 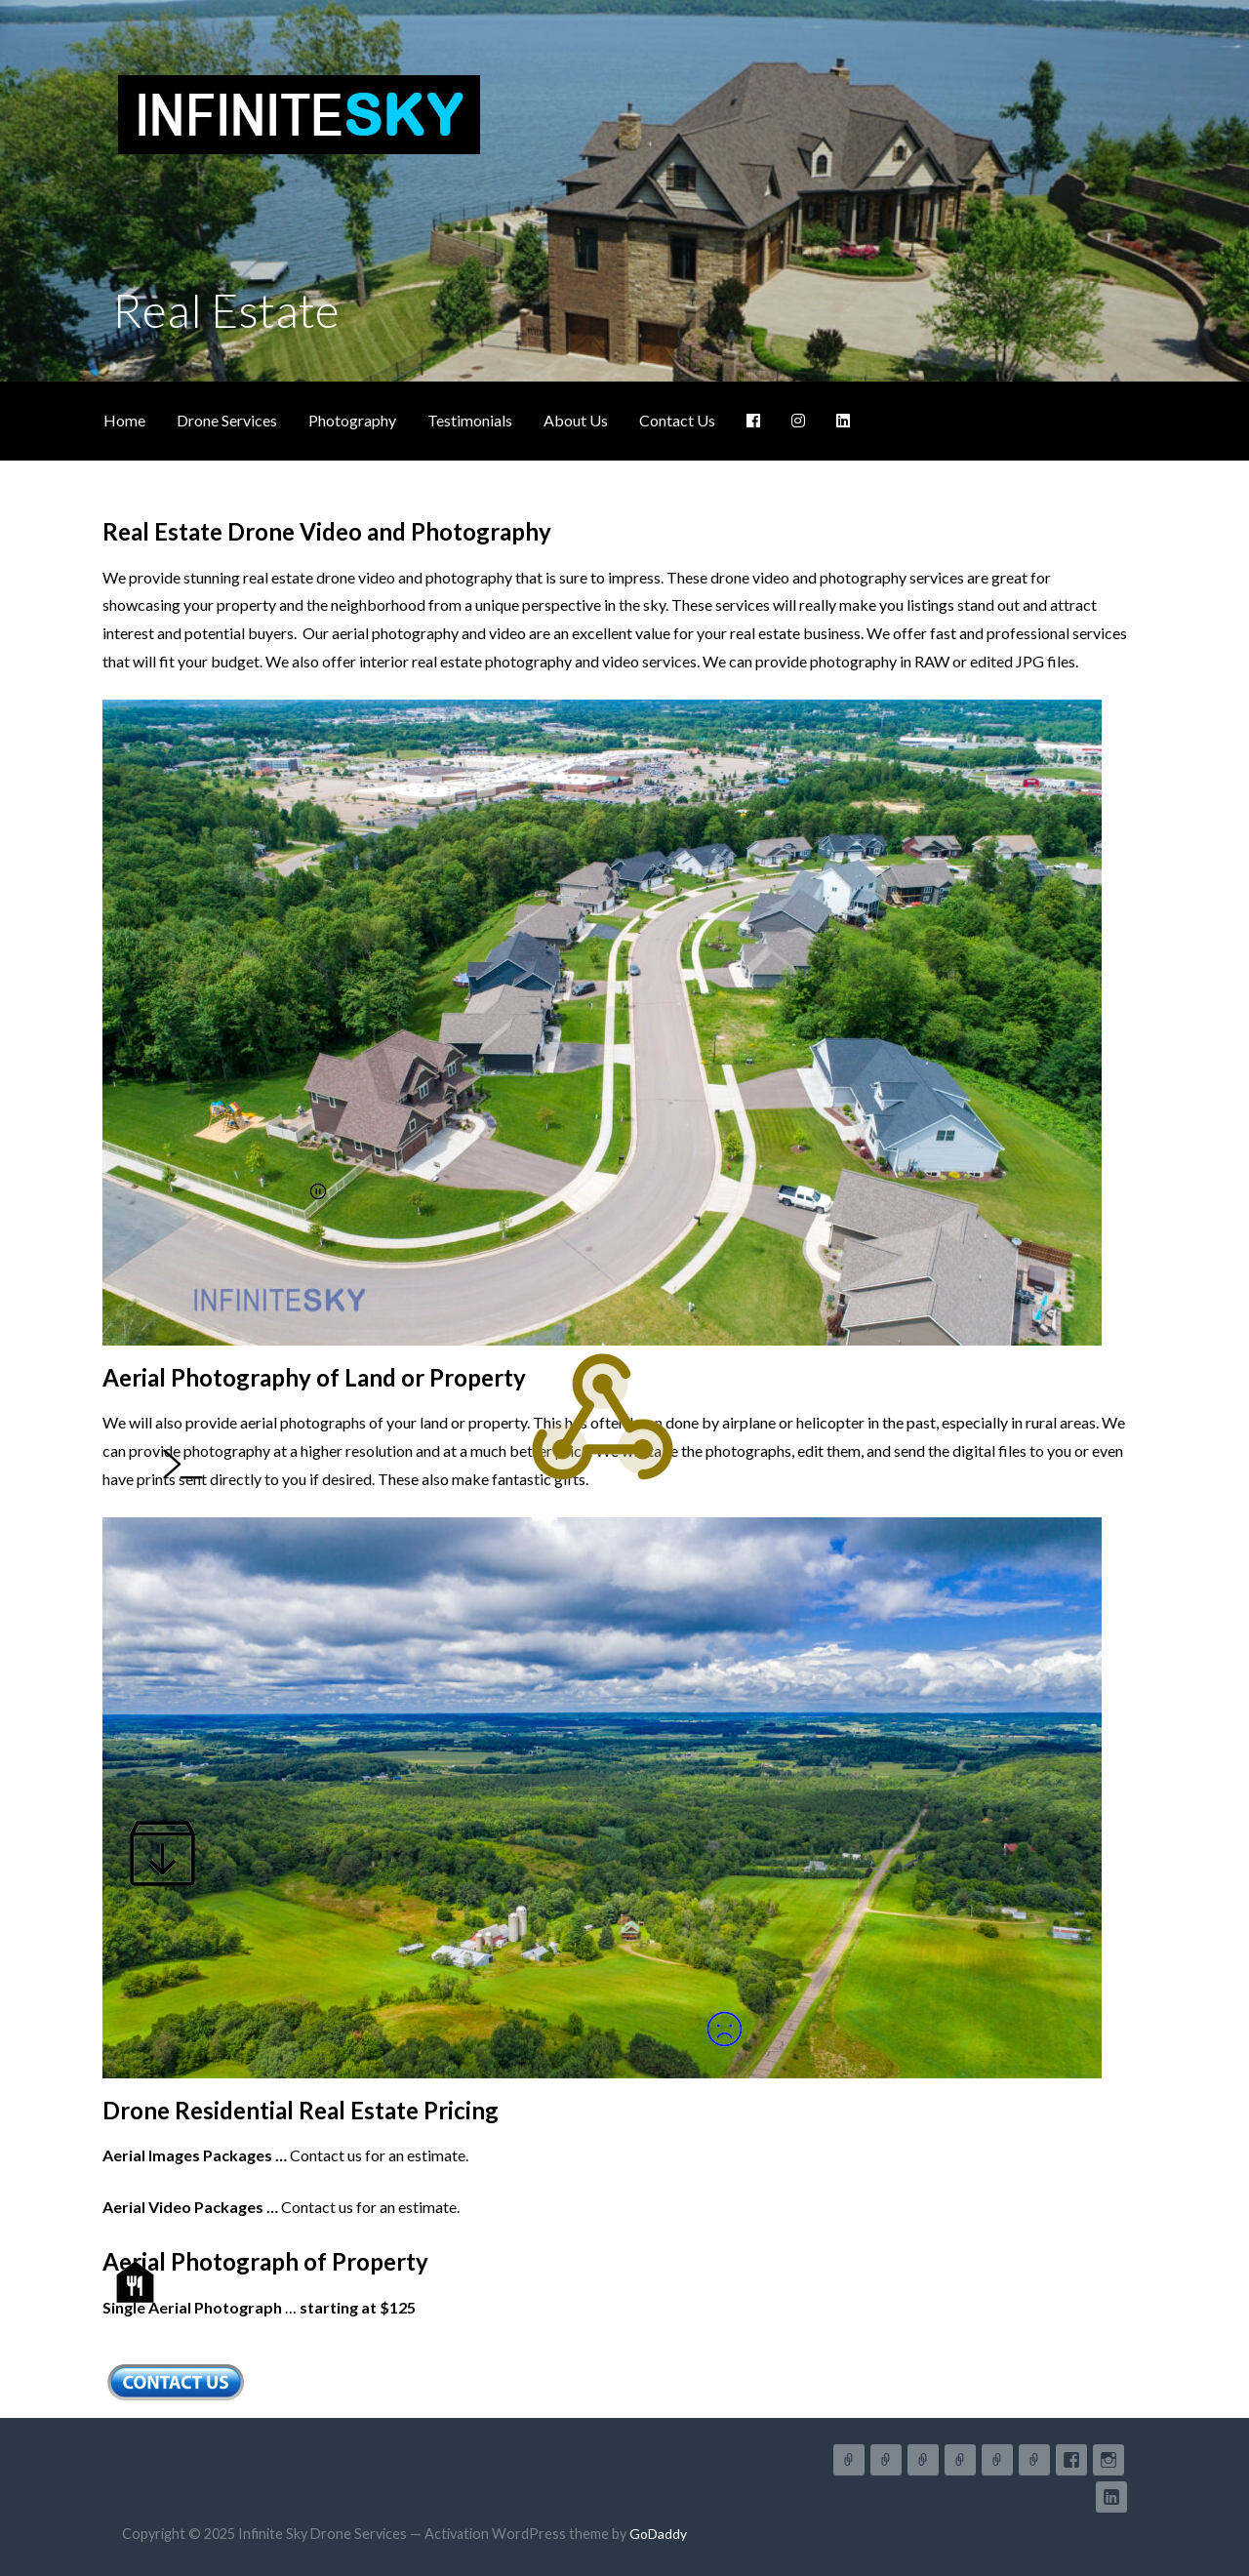 What do you see at coordinates (318, 1191) in the screenshot?
I see `pause media playback` at bounding box center [318, 1191].